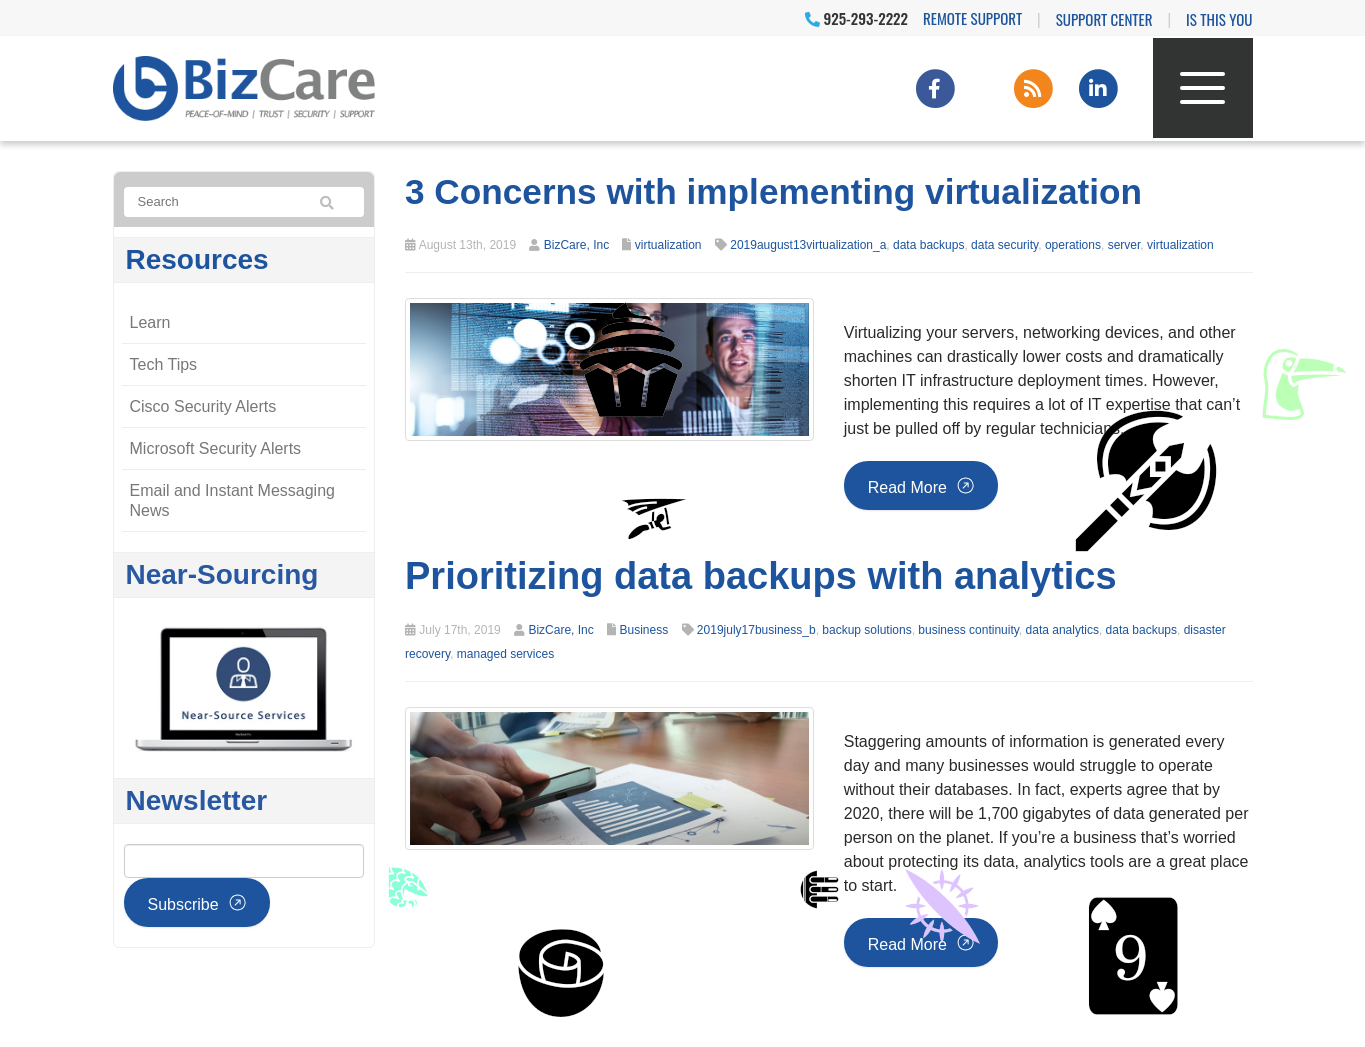 The image size is (1365, 1047). I want to click on indicates a blooming or growth animation effect, so click(560, 972).